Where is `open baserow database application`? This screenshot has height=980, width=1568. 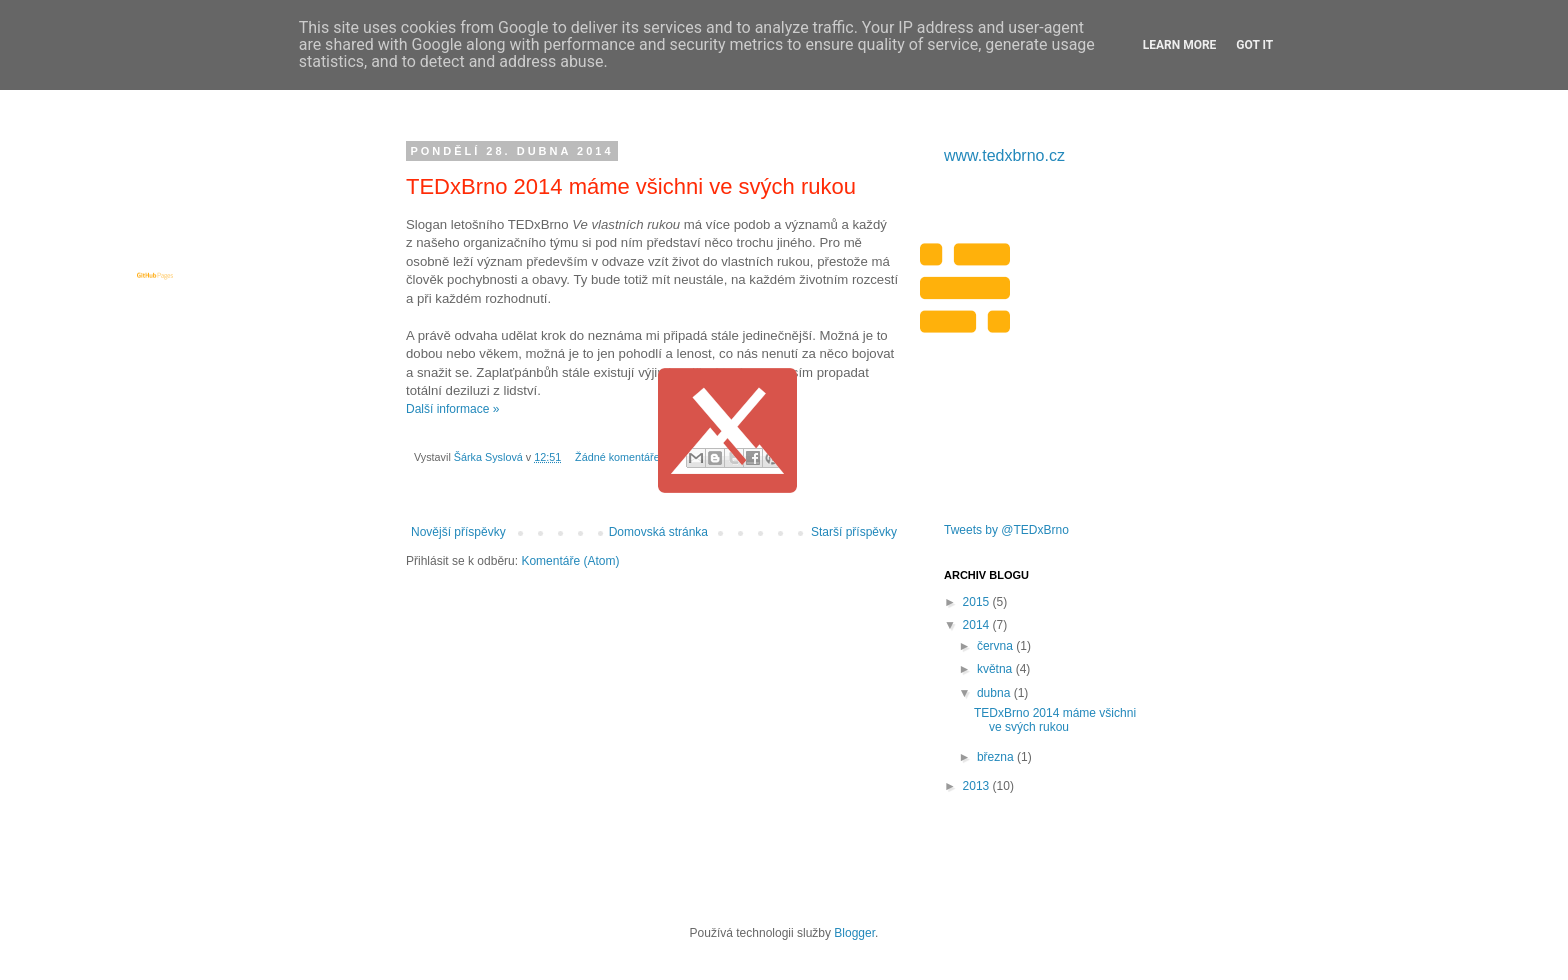
open baserow database application is located at coordinates (965, 288).